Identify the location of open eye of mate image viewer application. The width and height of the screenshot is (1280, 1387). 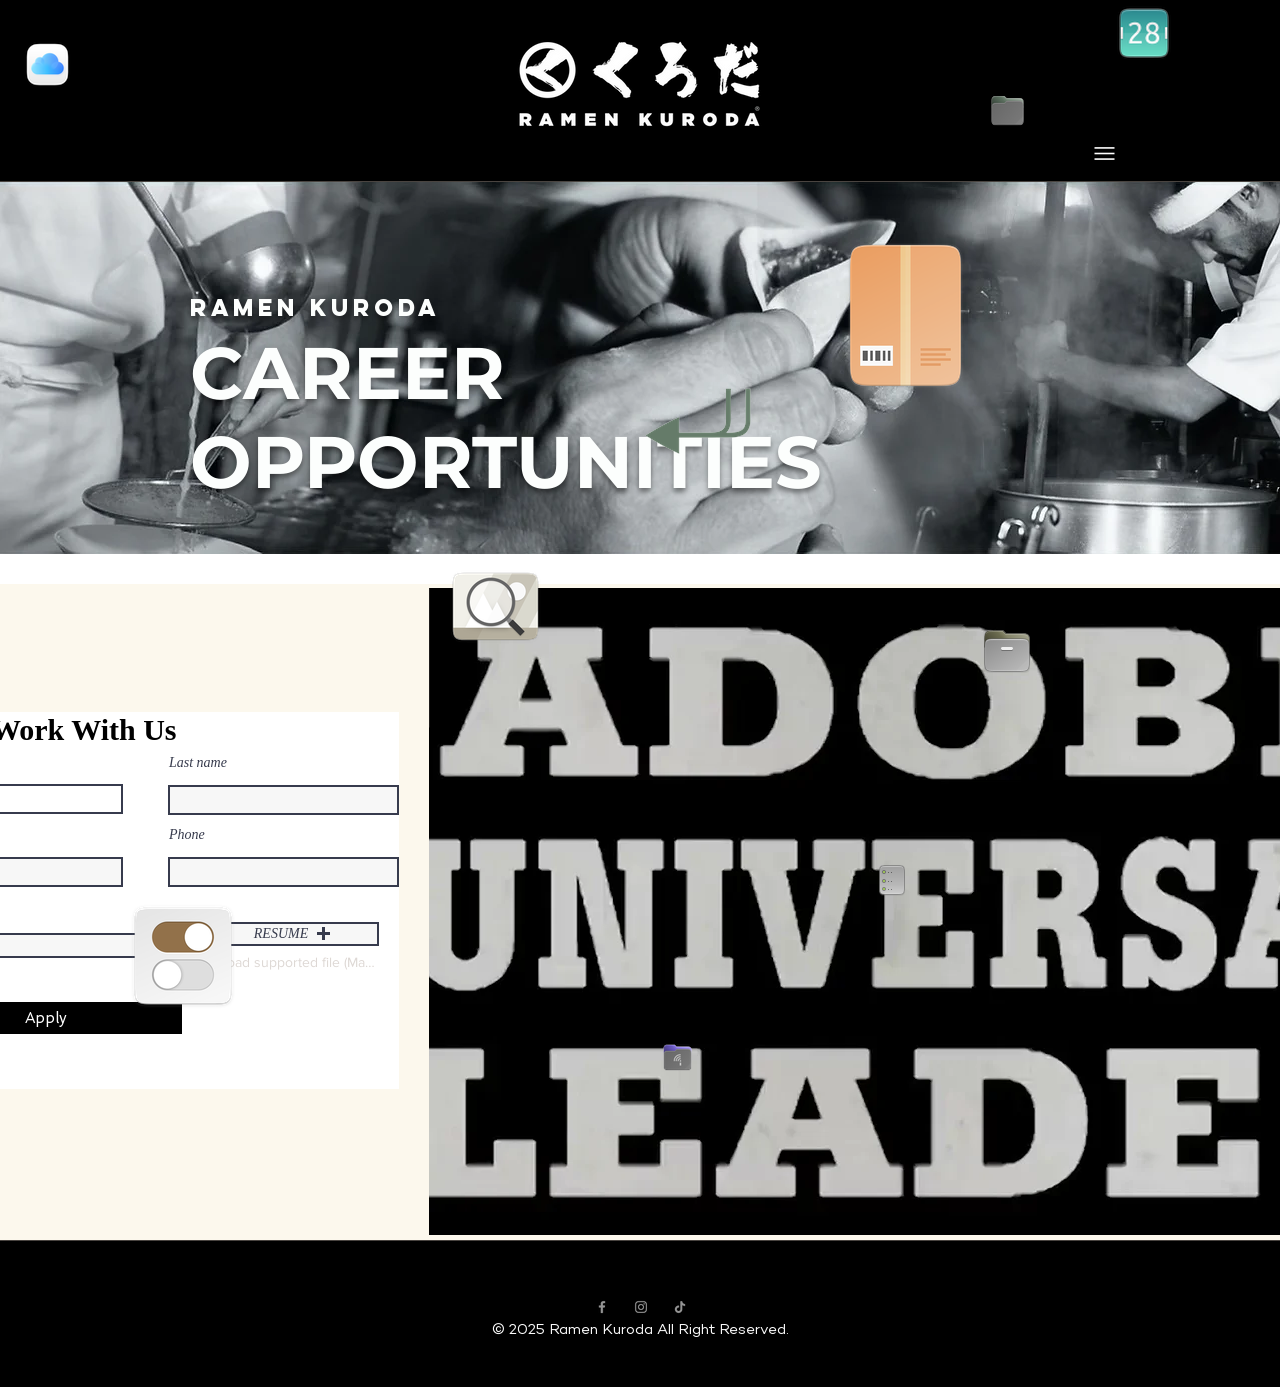
(495, 606).